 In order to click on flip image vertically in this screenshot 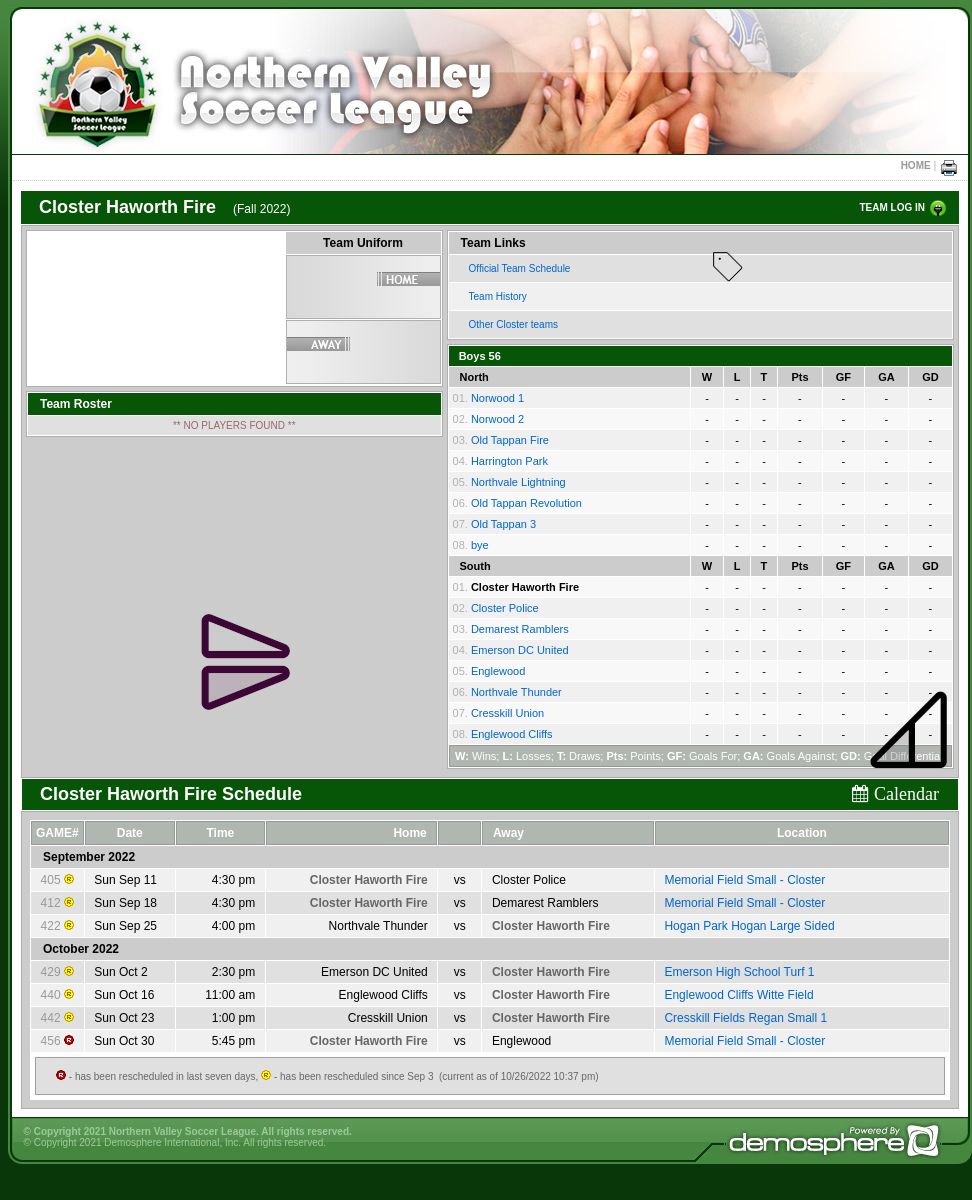, I will do `click(242, 662)`.